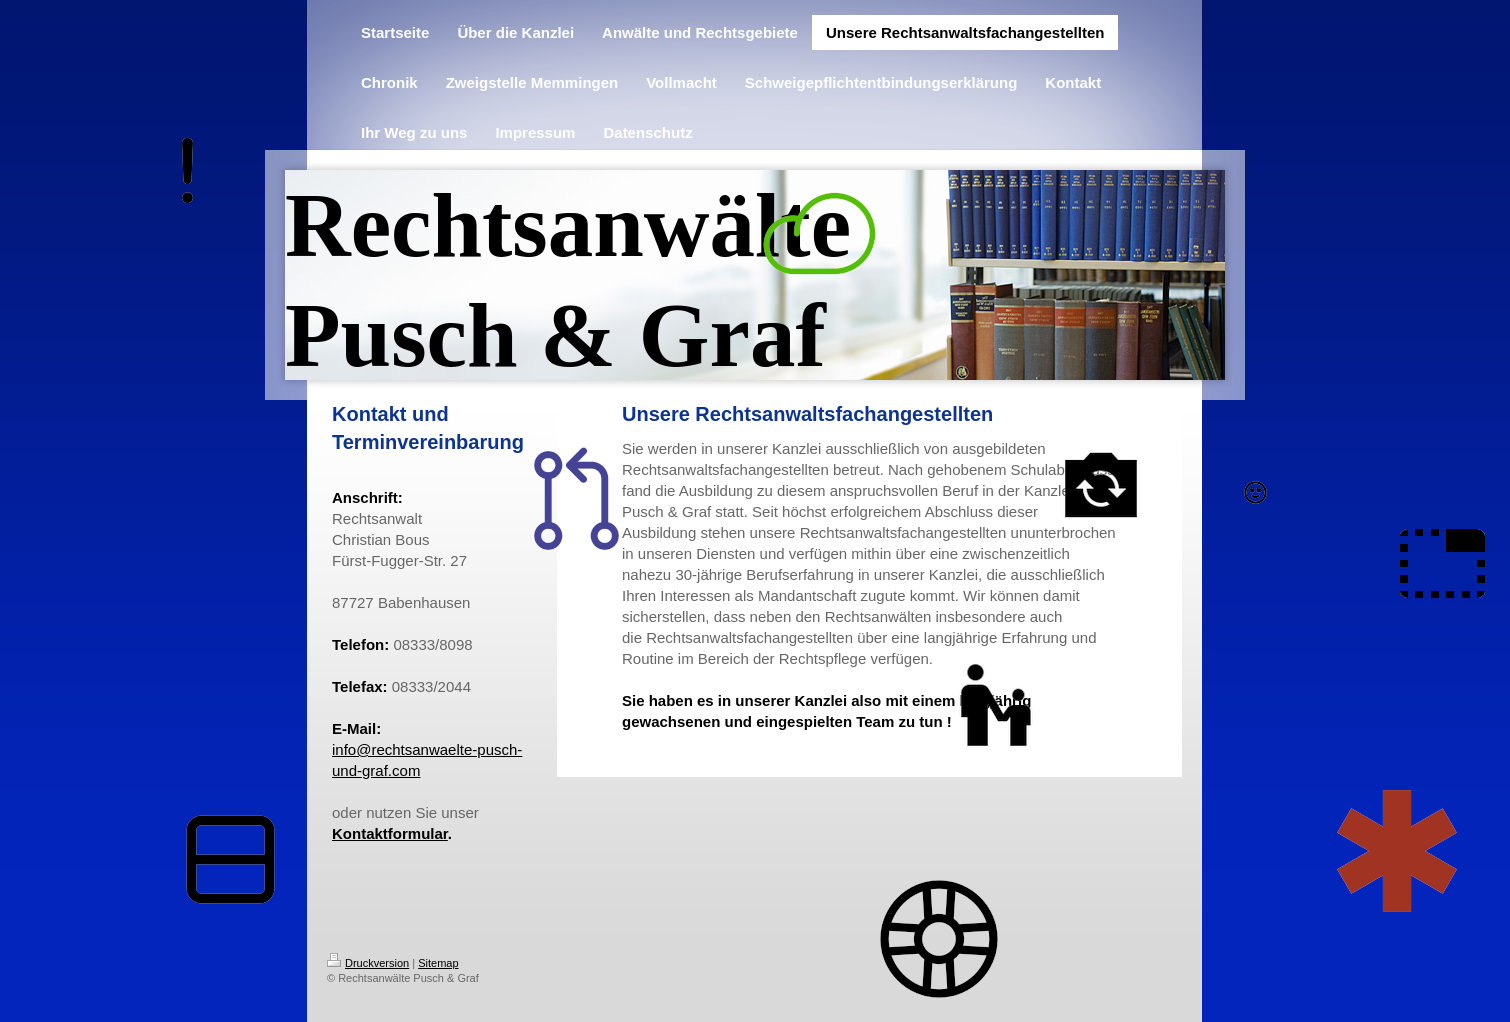 The image size is (1510, 1022). I want to click on access medical or health-related features, so click(1397, 851).